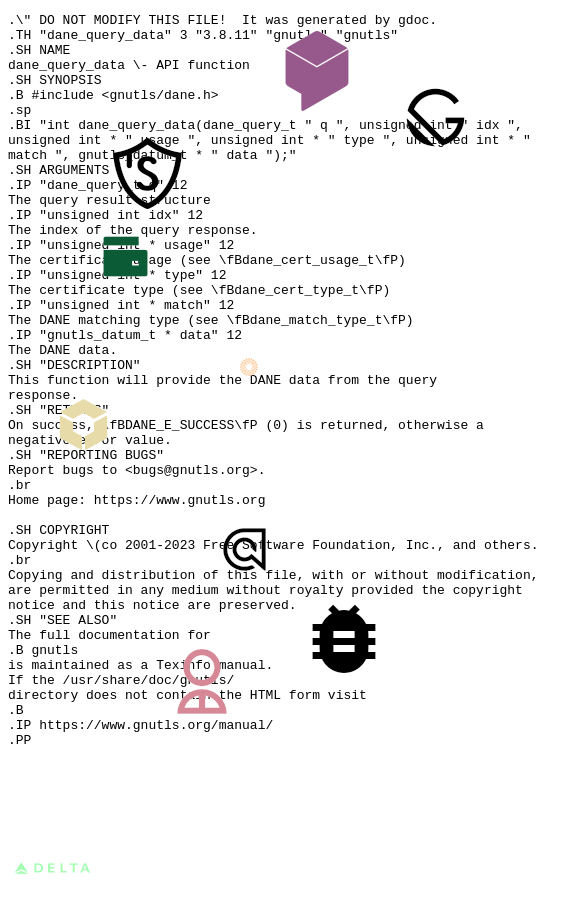 The image size is (577, 908). Describe the element at coordinates (125, 256) in the screenshot. I see `access your digital wallet` at that location.